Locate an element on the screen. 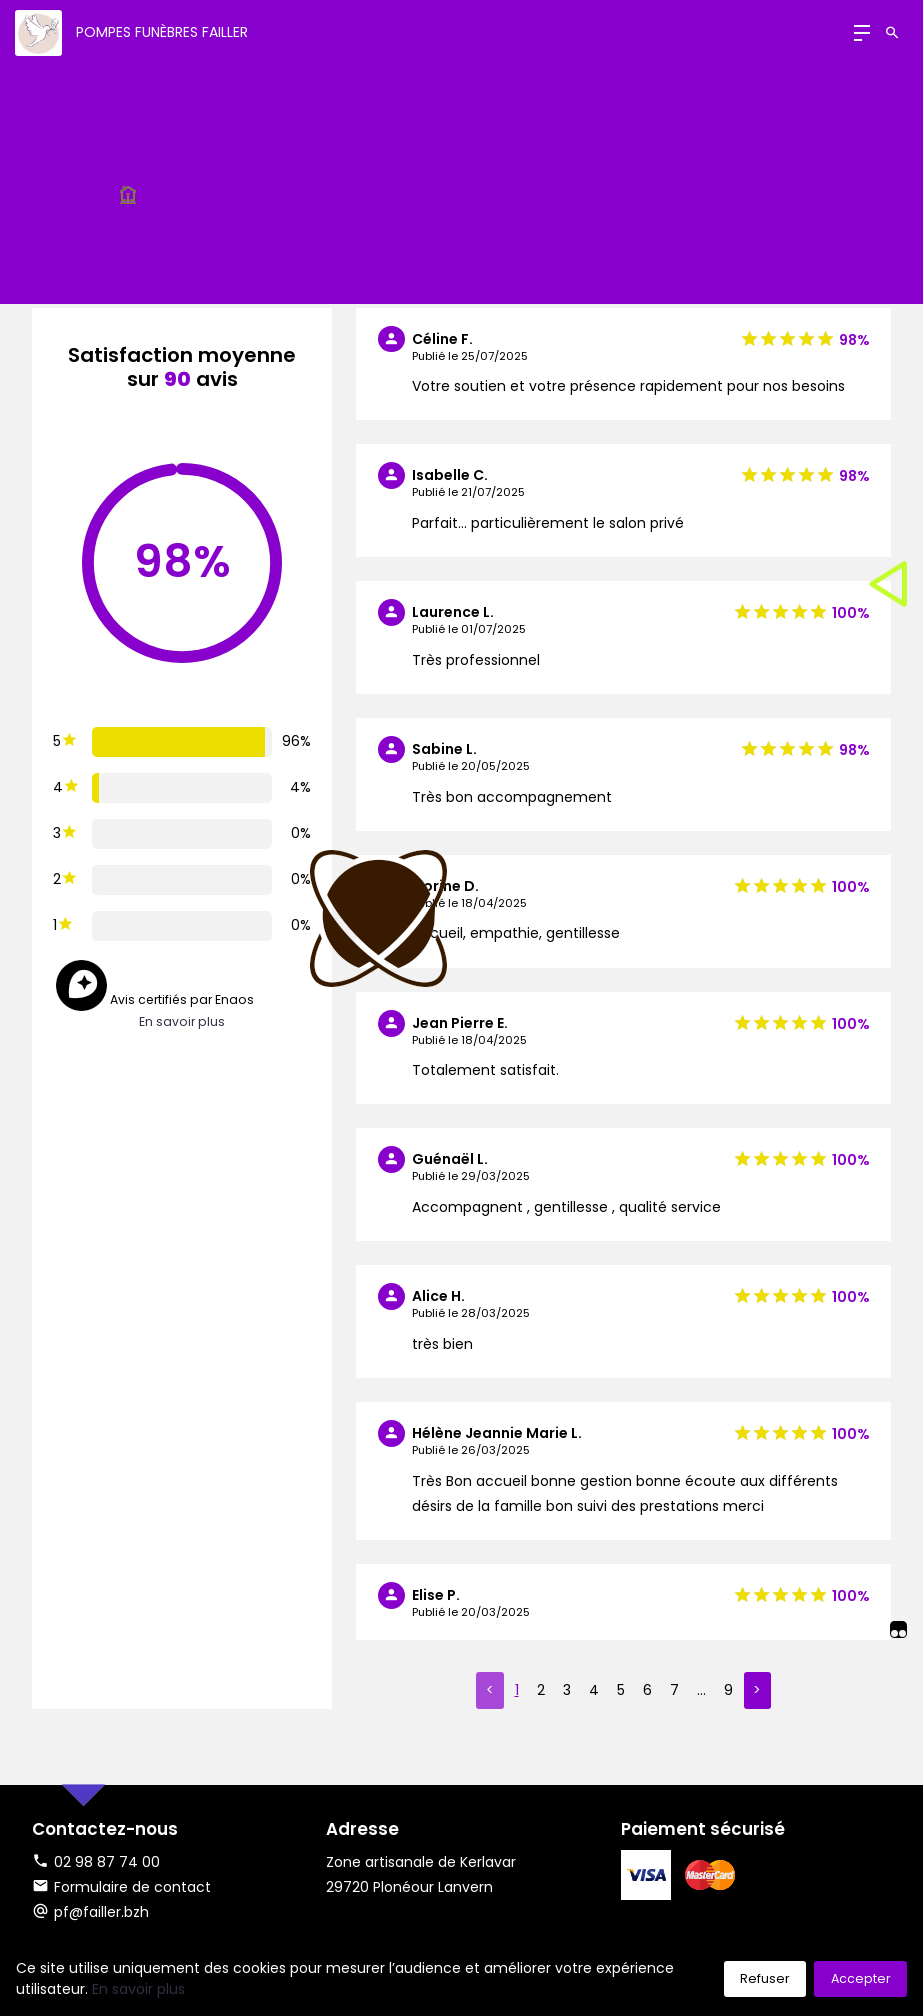 The image size is (923, 2016). open Tampermonkey browser extension is located at coordinates (898, 1629).